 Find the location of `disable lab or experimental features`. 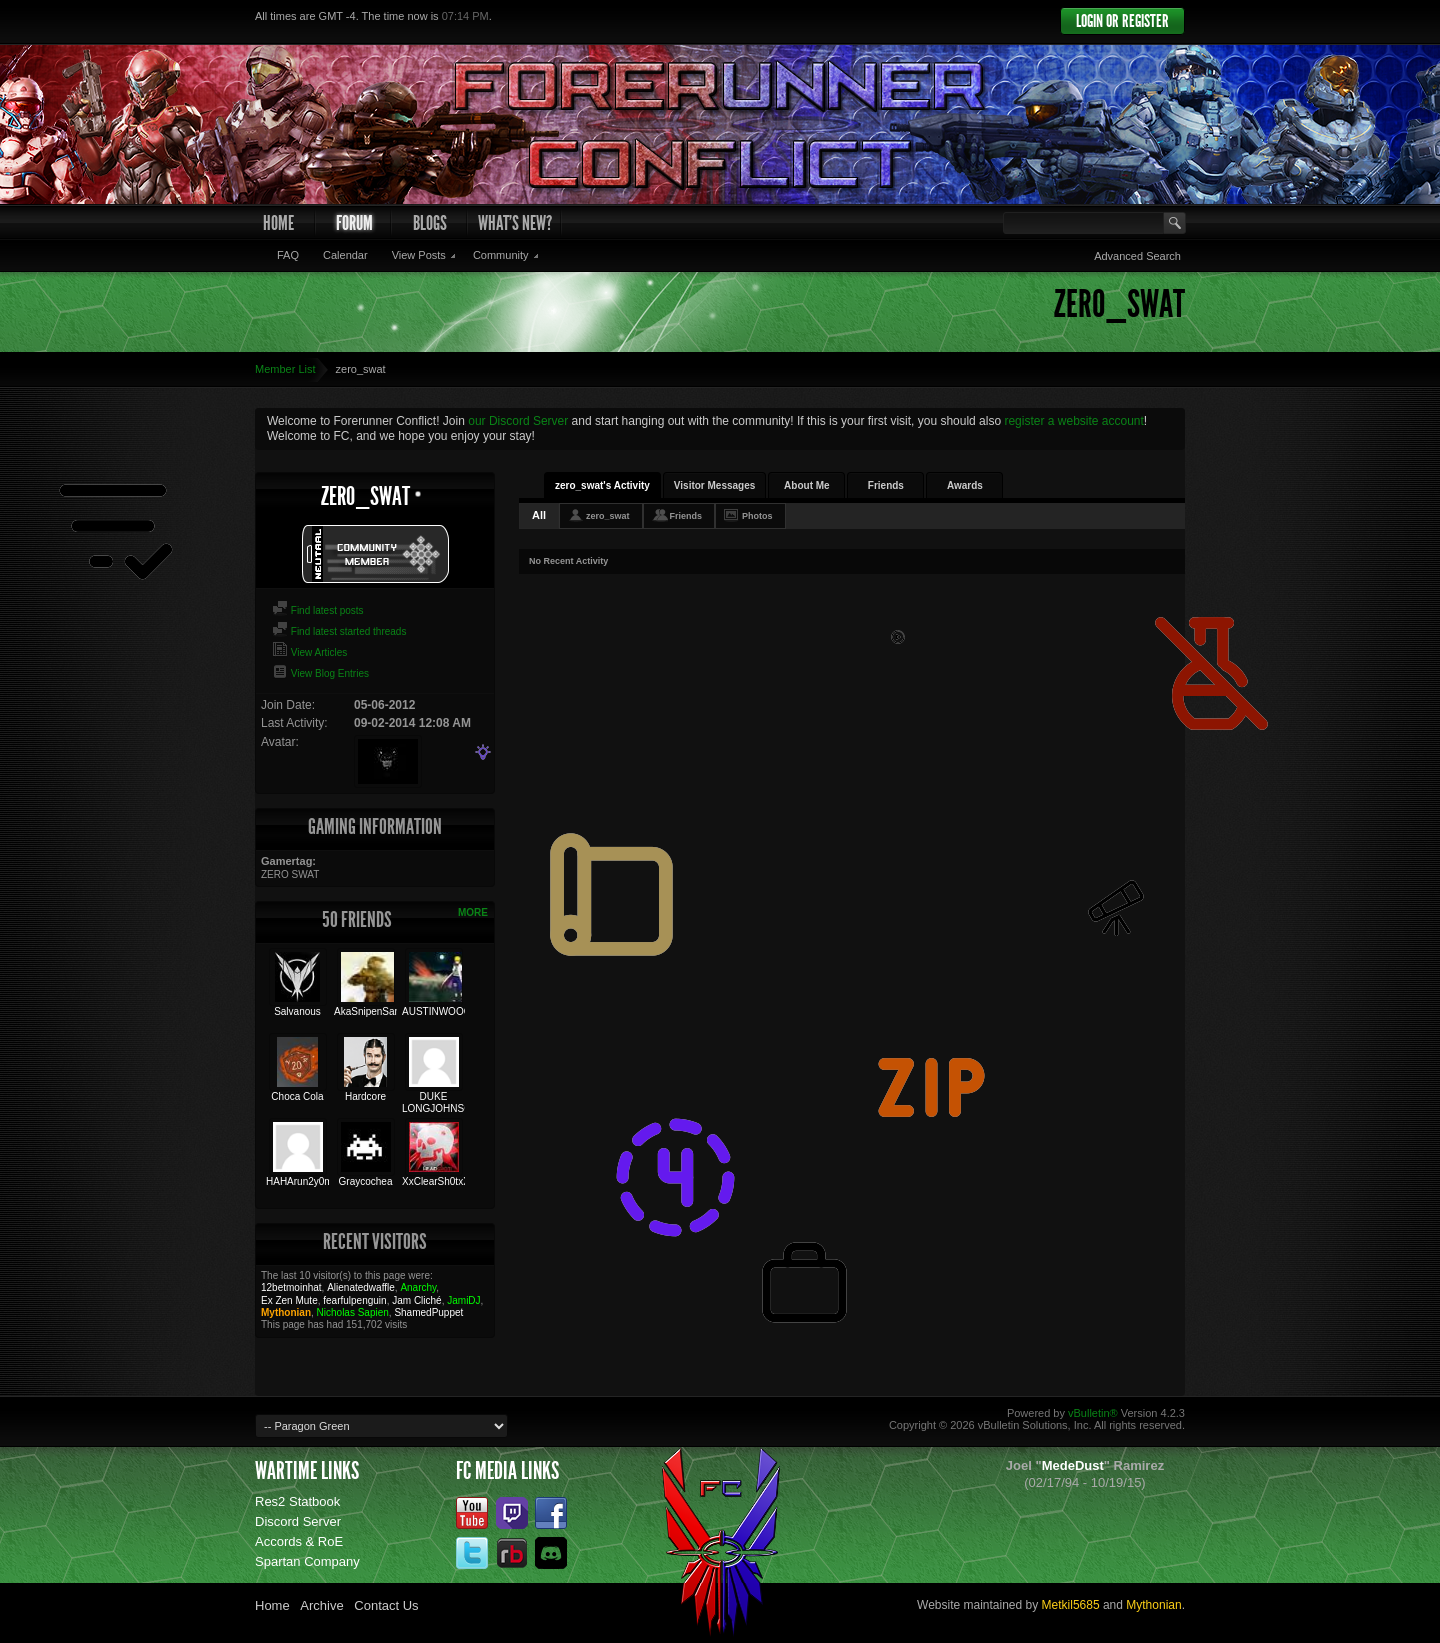

disable lab or experimental features is located at coordinates (1211, 673).